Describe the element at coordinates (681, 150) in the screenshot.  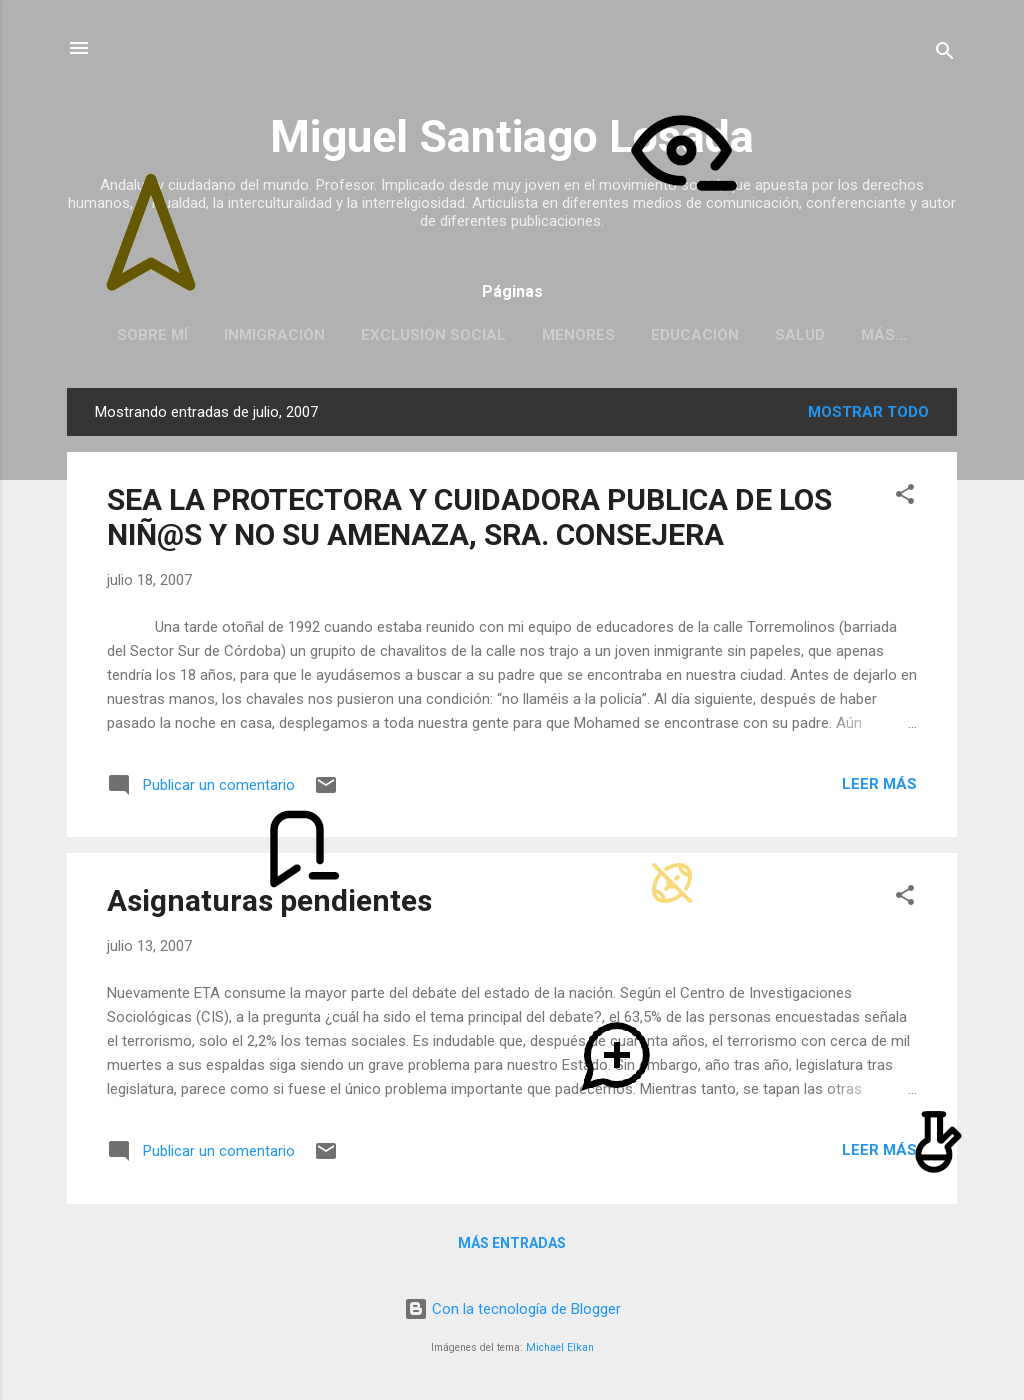
I see `reduce visibility or hide content` at that location.